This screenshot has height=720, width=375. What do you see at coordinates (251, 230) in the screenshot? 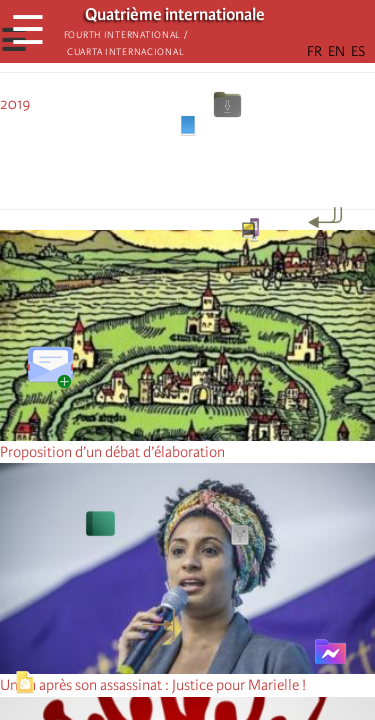
I see `access removable storage devices` at bounding box center [251, 230].